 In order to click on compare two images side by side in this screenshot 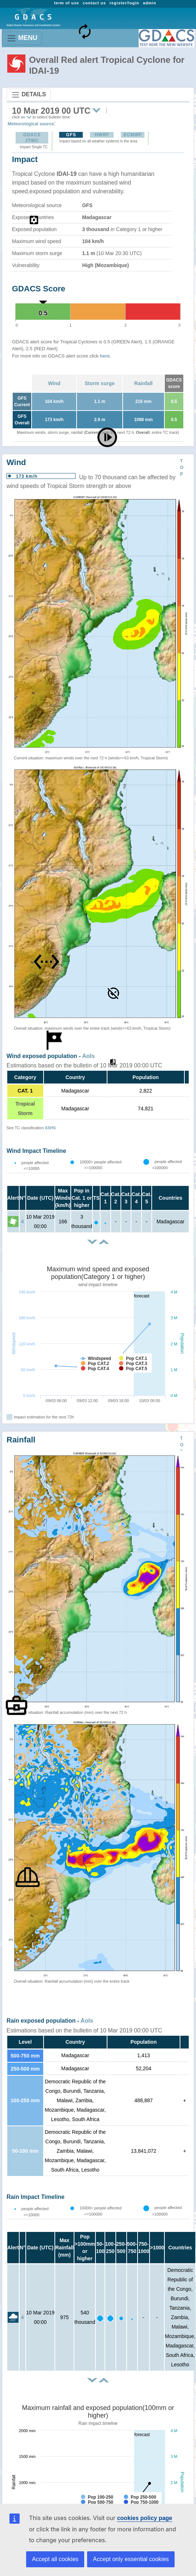, I will do `click(113, 1062)`.